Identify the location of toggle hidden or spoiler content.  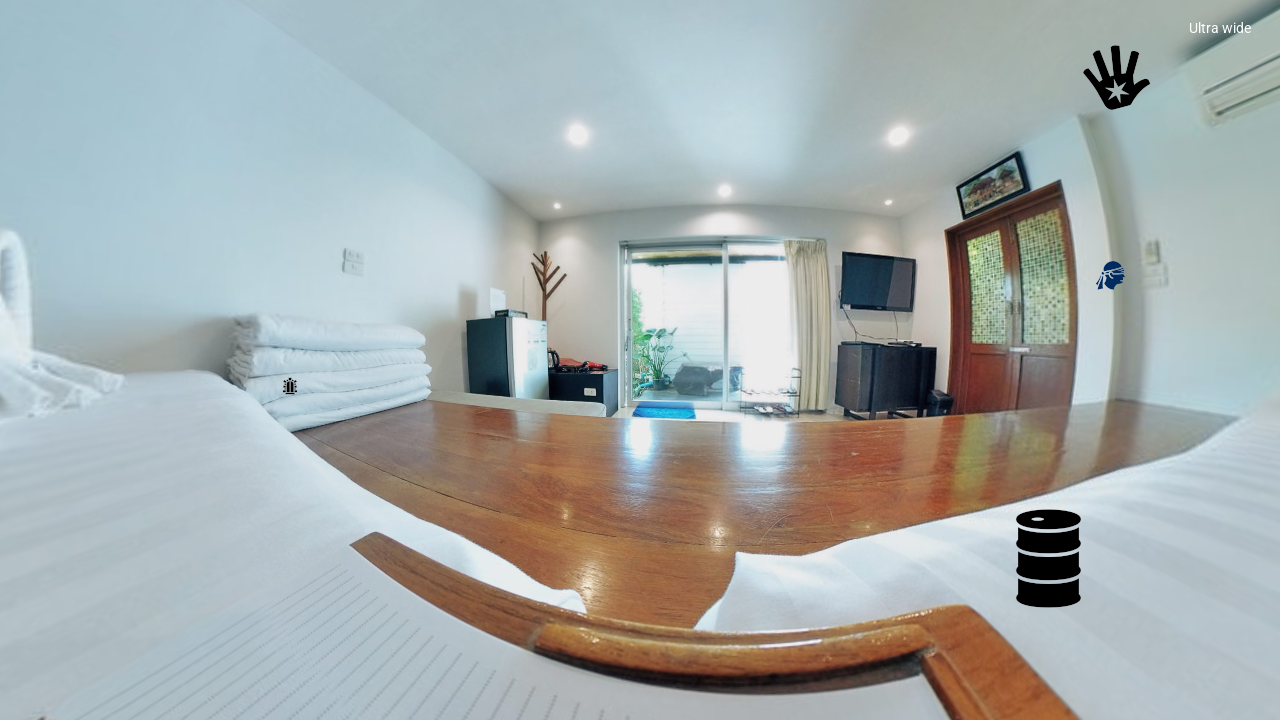
(1110, 275).